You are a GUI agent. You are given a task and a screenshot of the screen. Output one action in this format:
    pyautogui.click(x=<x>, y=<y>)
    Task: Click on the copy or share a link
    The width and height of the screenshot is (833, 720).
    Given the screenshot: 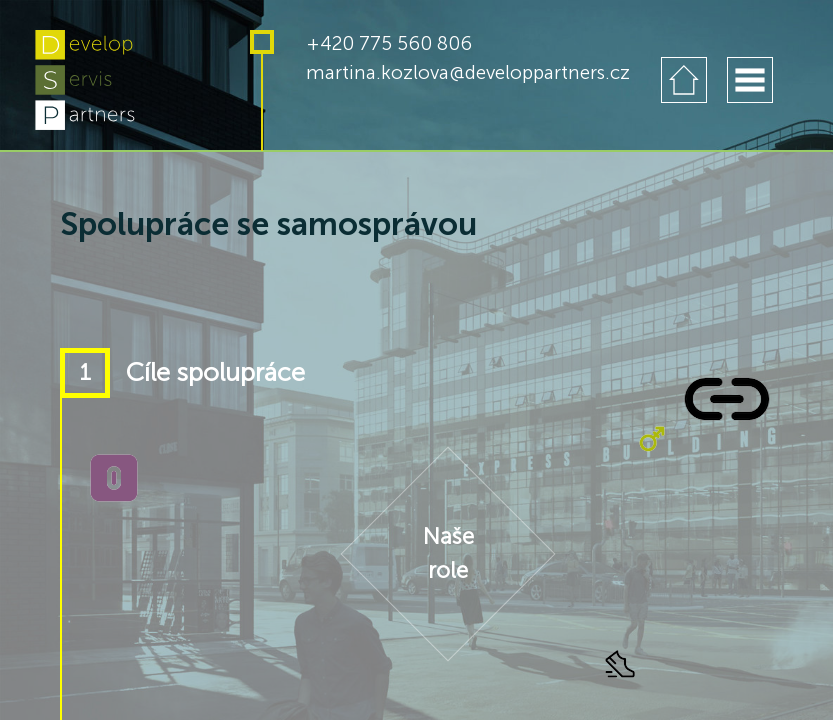 What is the action you would take?
    pyautogui.click(x=727, y=399)
    